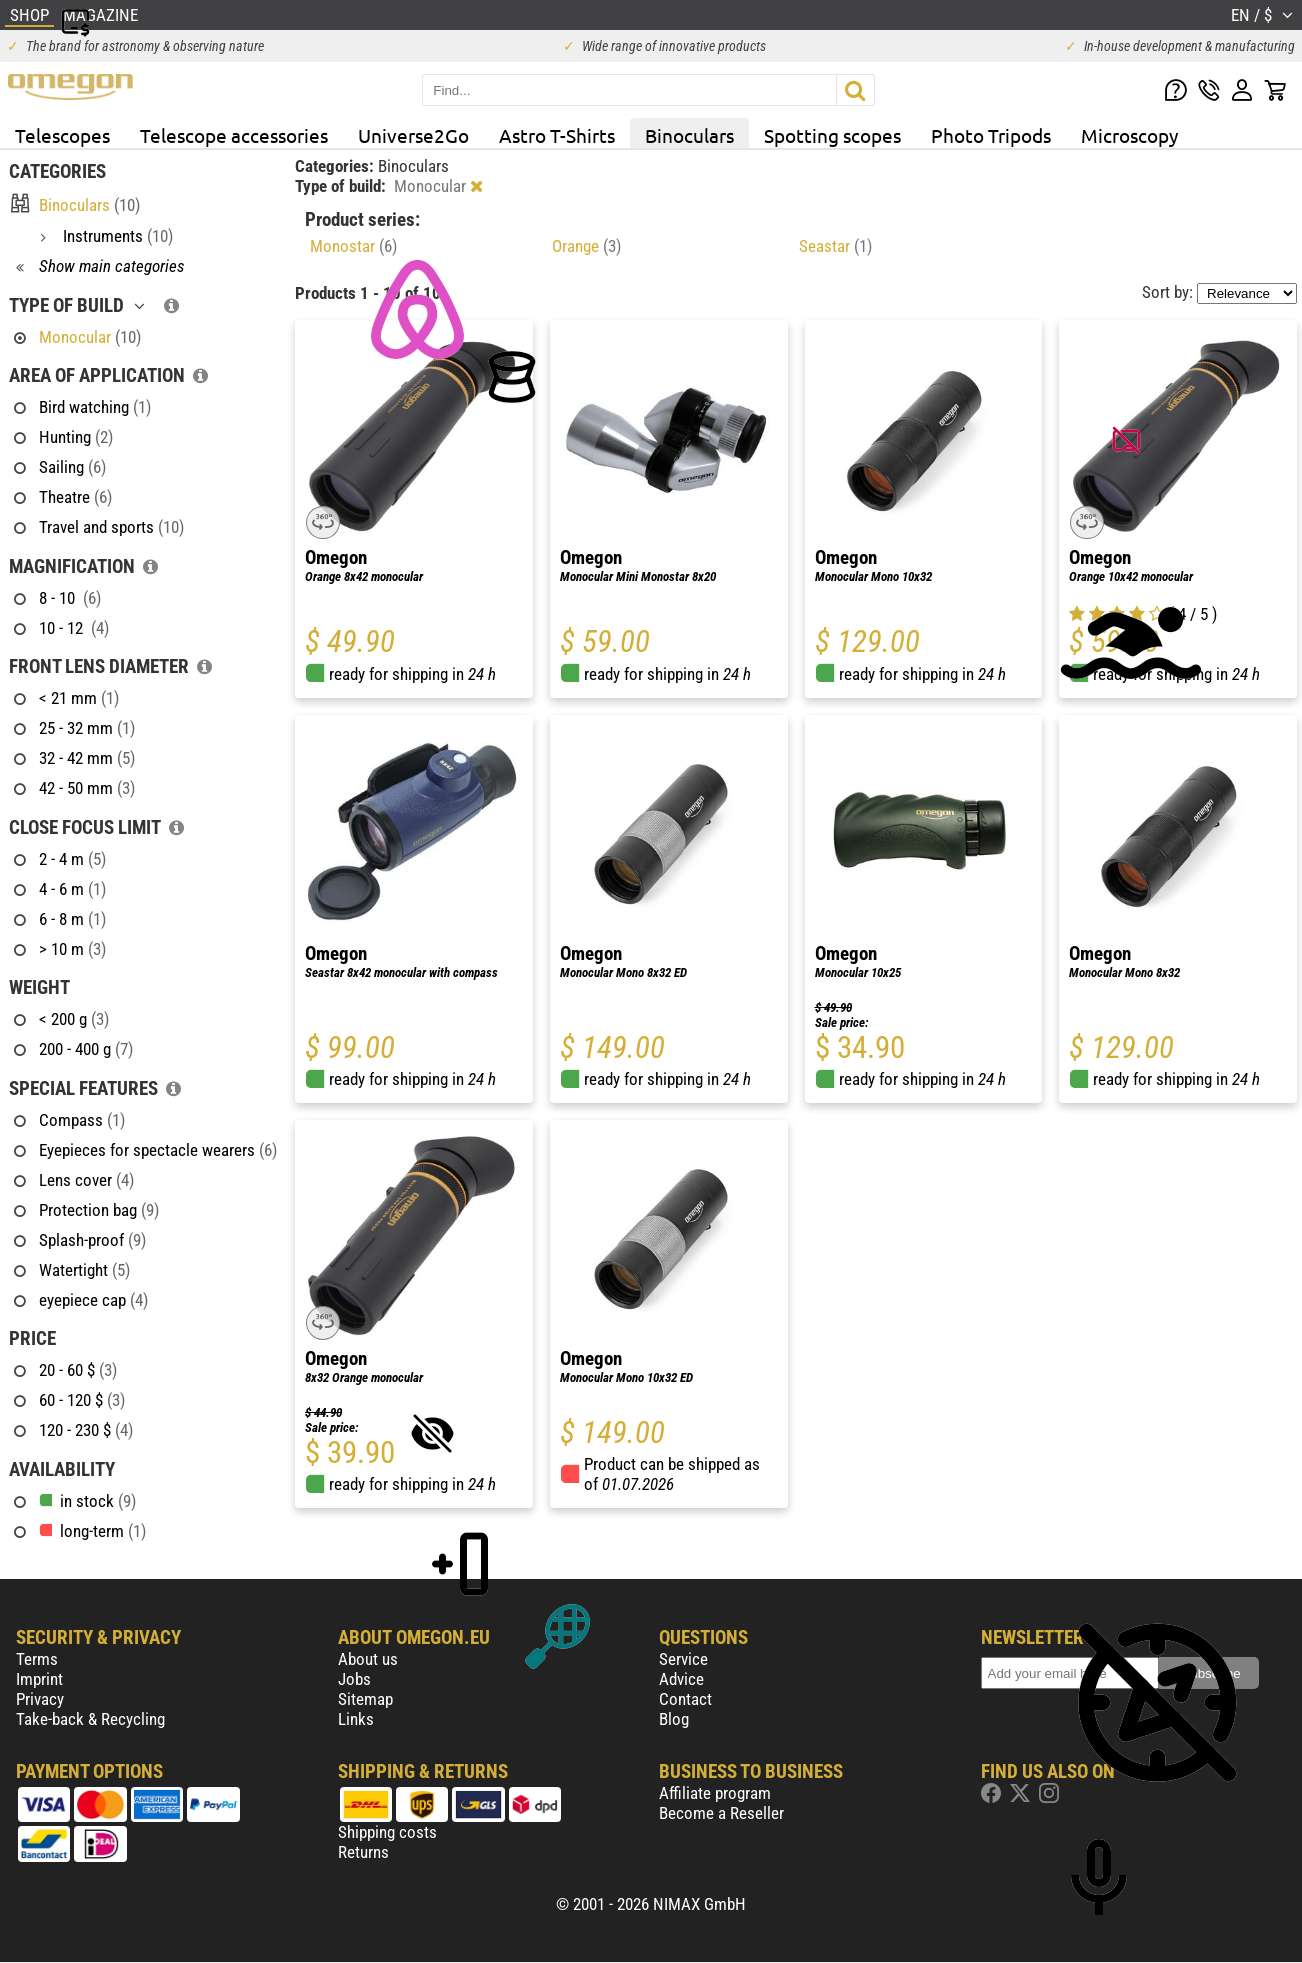  Describe the element at coordinates (1131, 643) in the screenshot. I see `access swimming pool or aquatic facilities` at that location.